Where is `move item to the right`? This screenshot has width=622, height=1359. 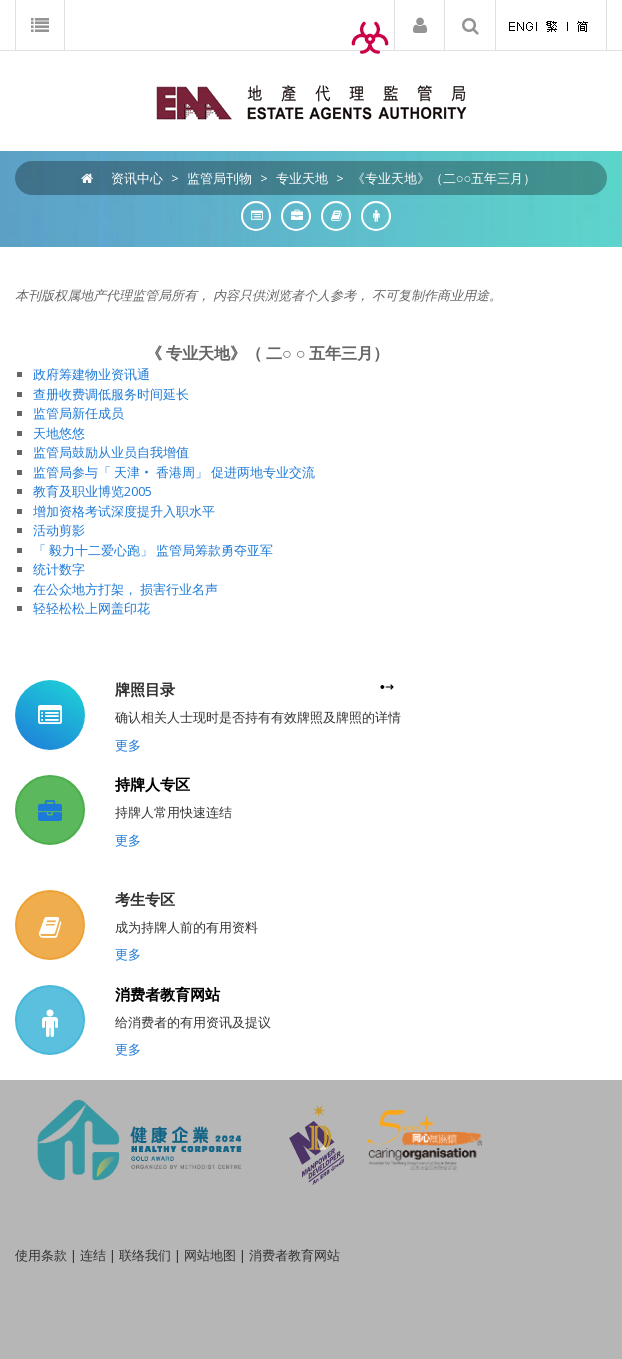 move item to the right is located at coordinates (387, 687).